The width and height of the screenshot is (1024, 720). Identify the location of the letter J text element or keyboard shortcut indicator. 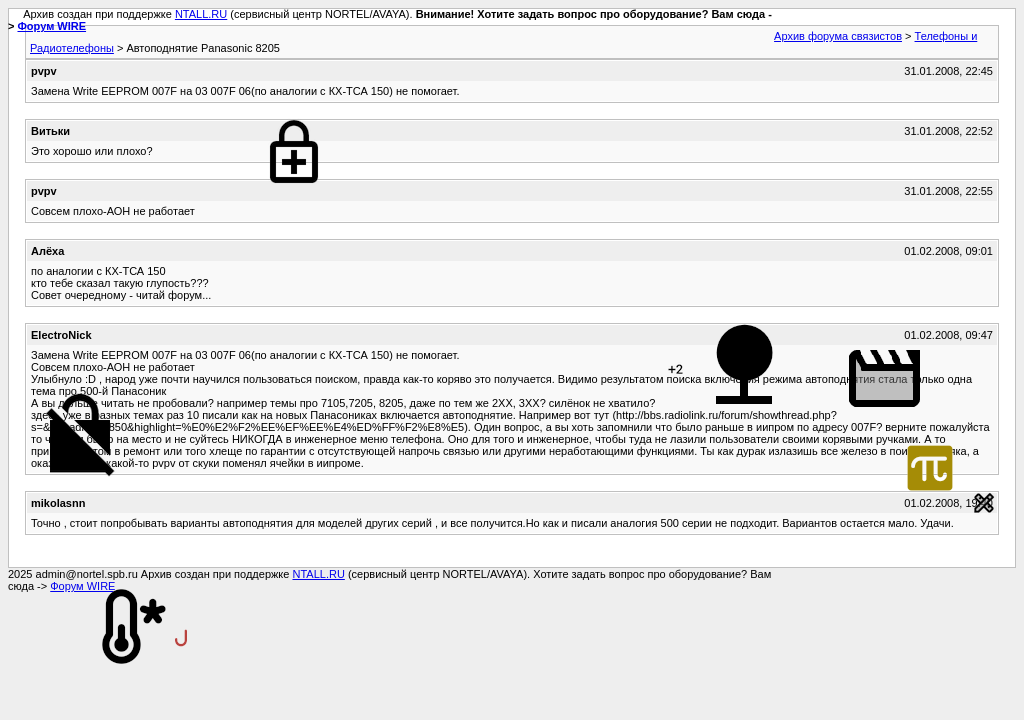
(181, 638).